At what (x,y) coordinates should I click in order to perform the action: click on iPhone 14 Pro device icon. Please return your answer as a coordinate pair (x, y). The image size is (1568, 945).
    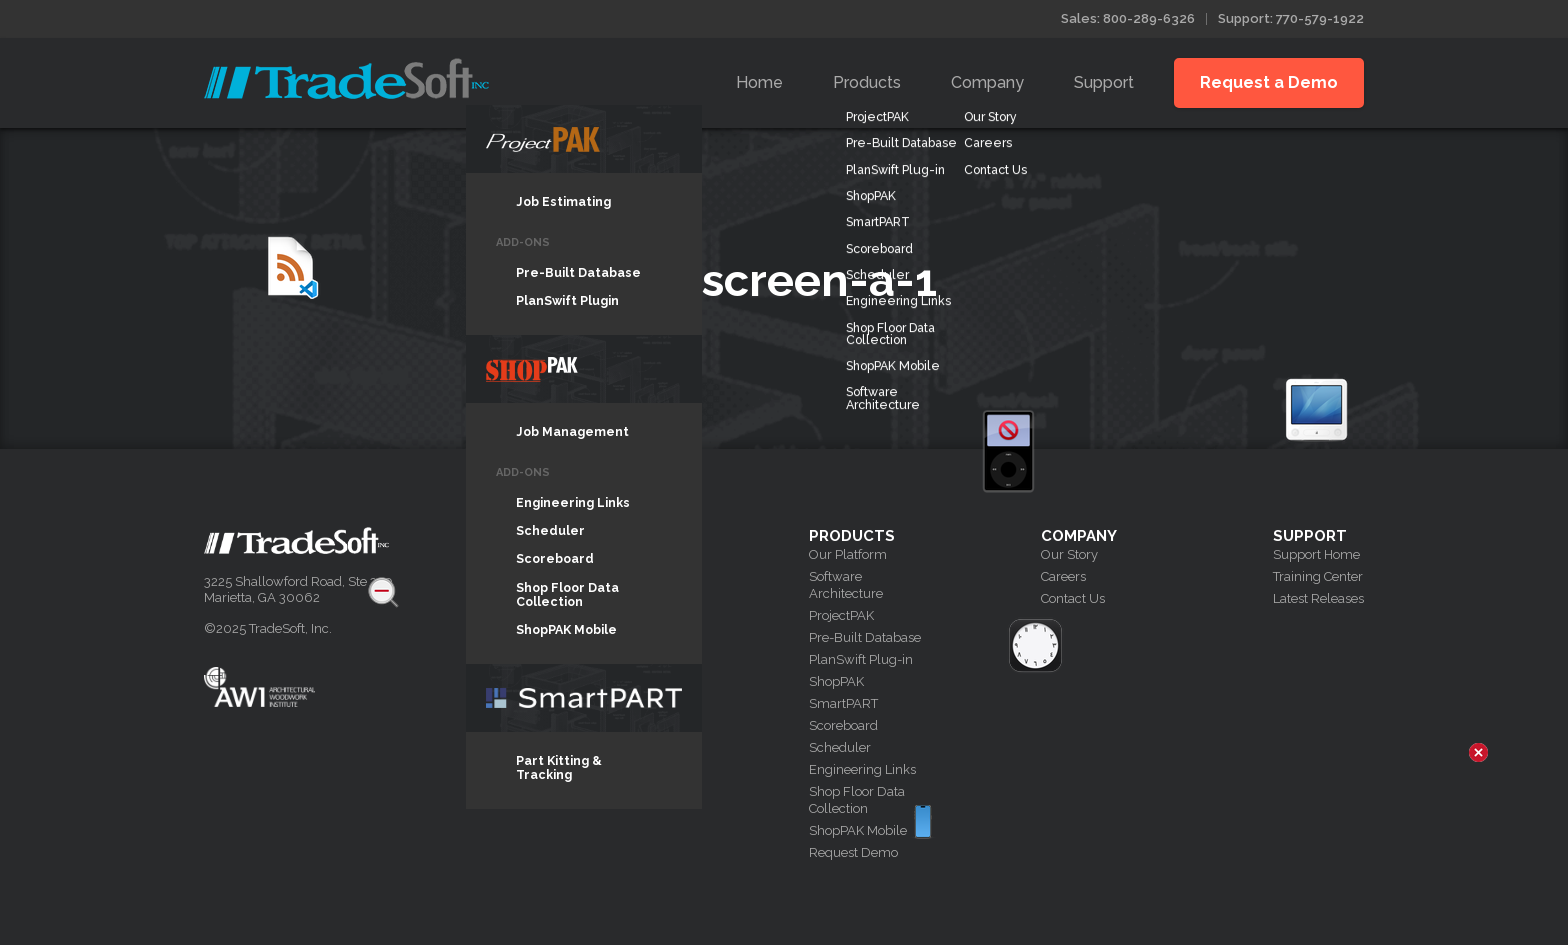
    Looking at the image, I should click on (923, 822).